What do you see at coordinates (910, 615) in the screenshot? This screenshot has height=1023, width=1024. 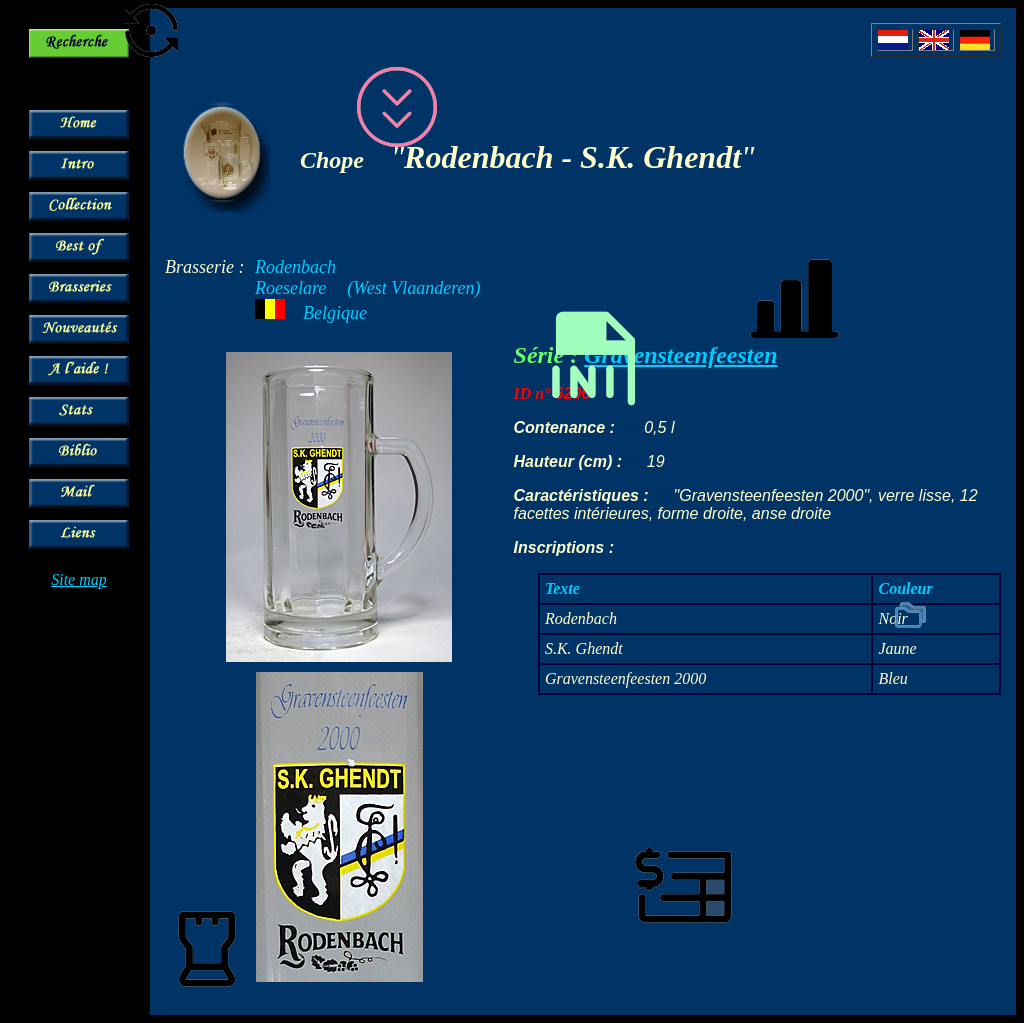 I see `browse multiple folders or directories` at bounding box center [910, 615].